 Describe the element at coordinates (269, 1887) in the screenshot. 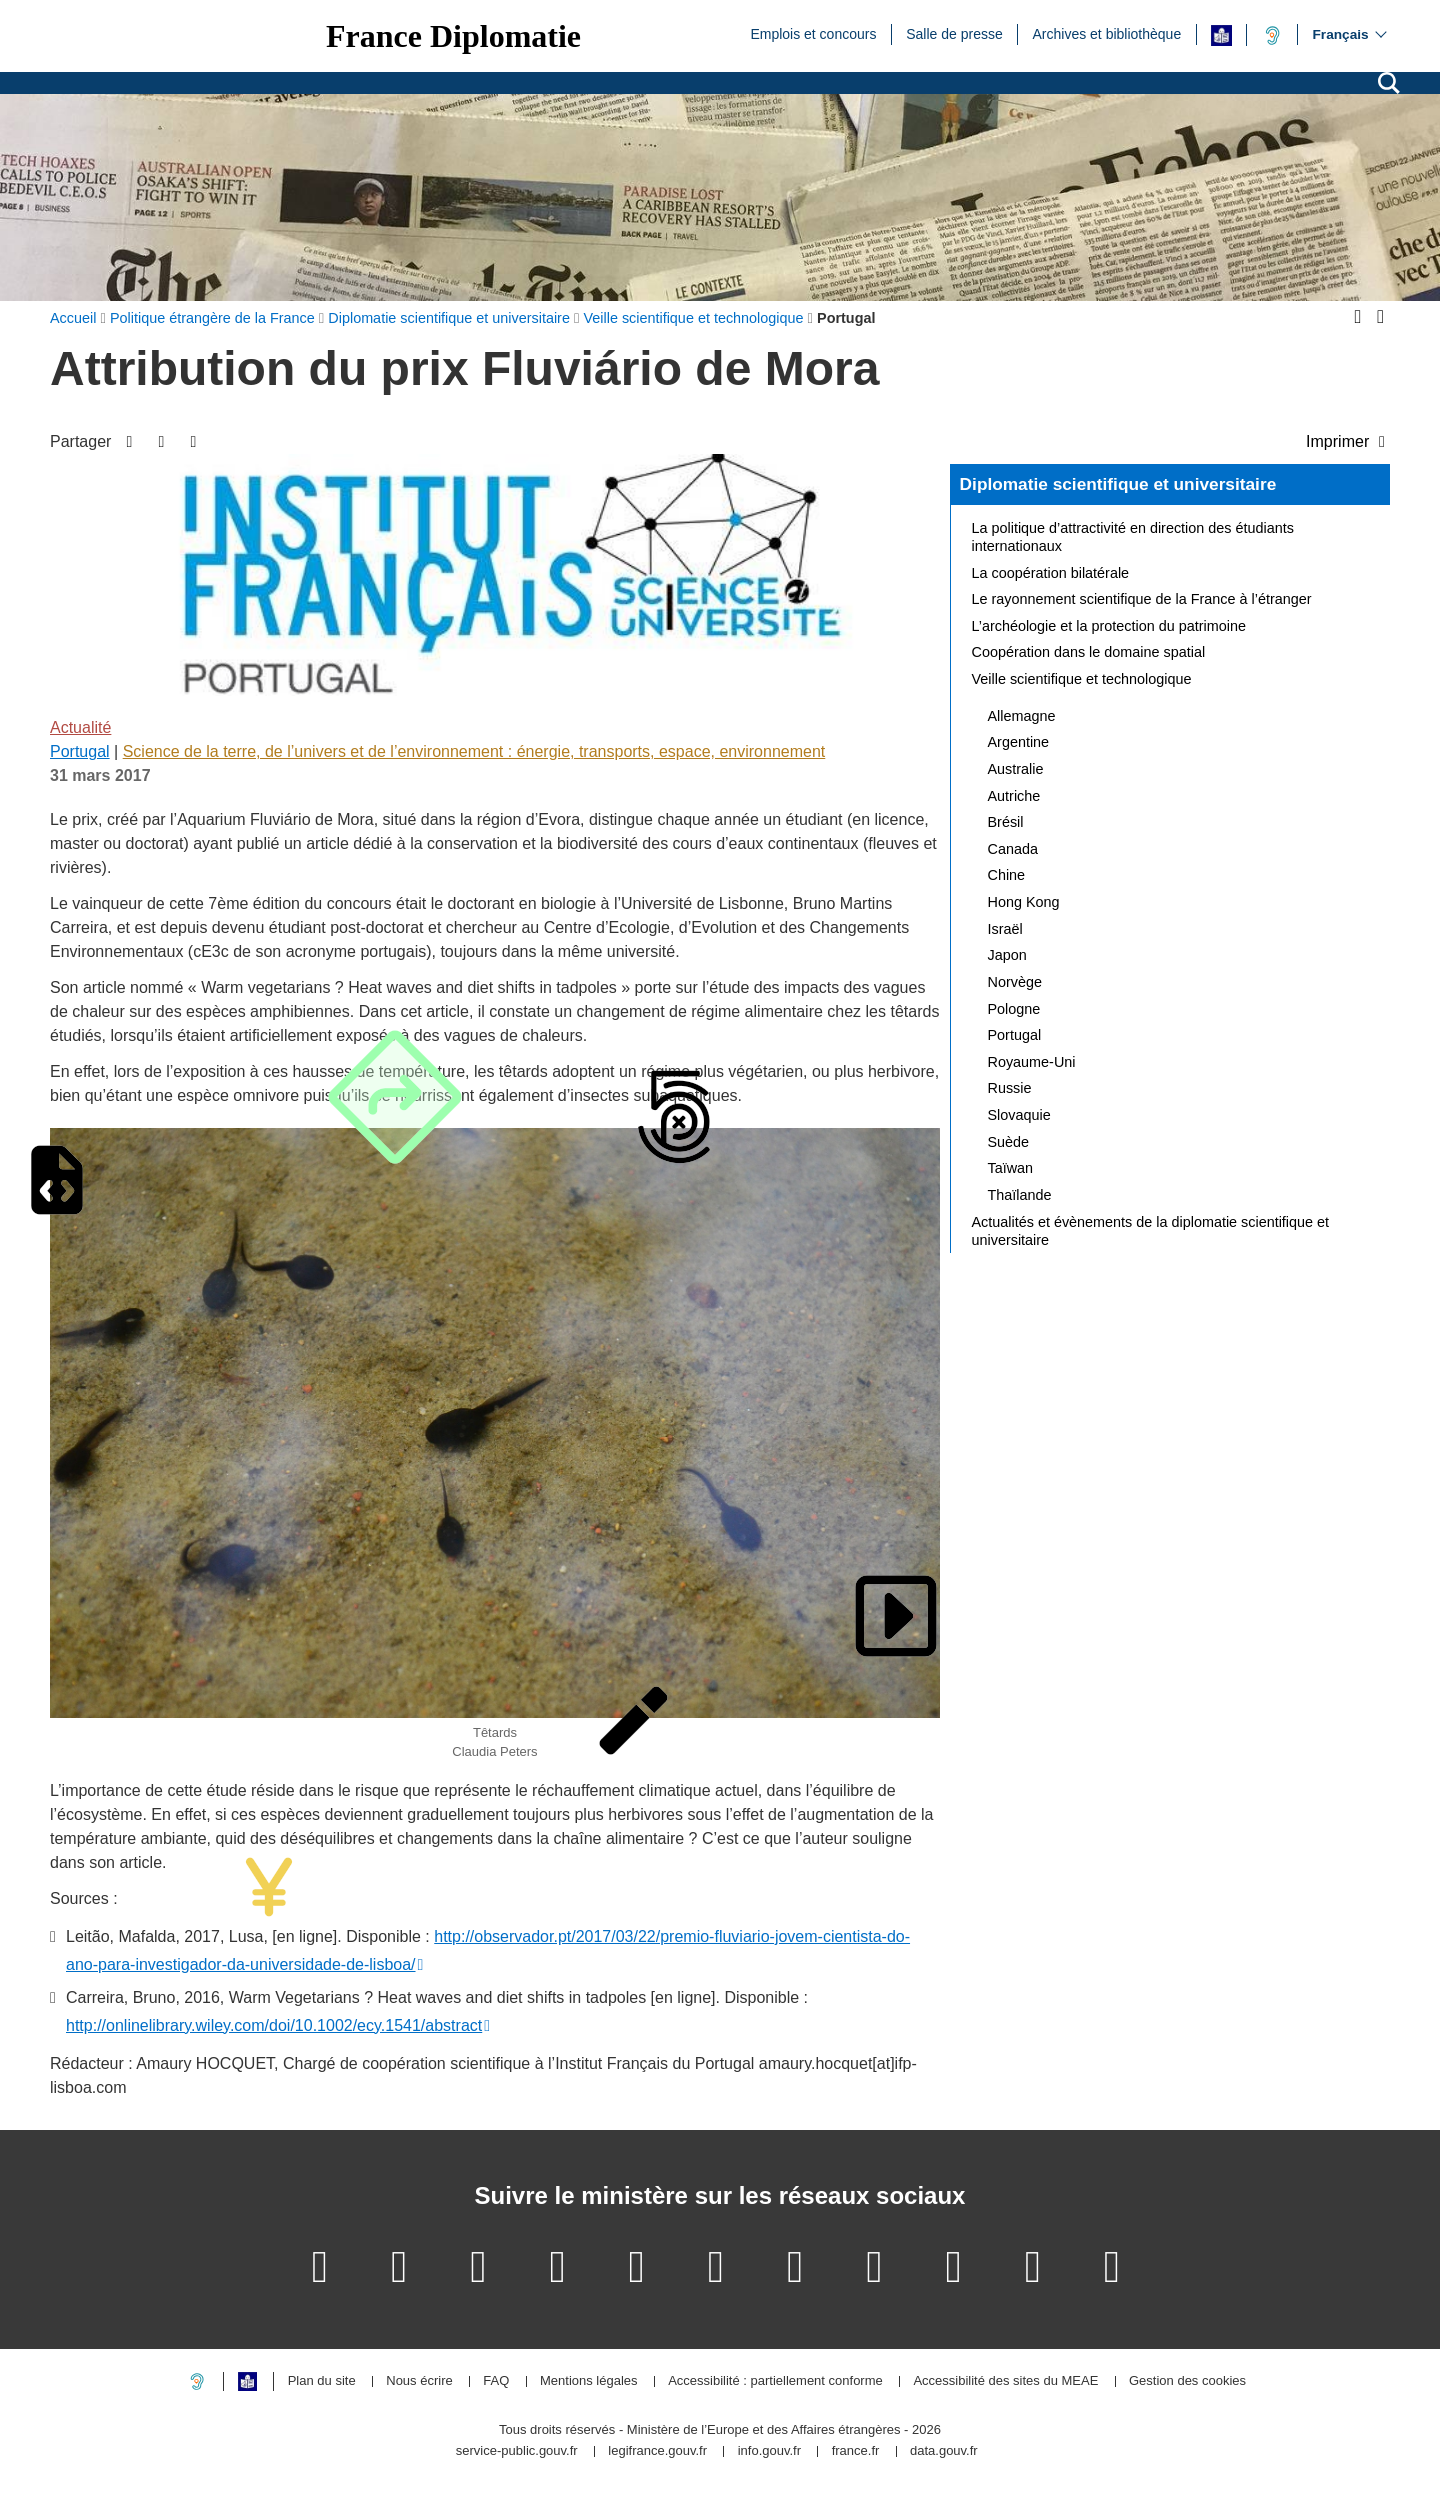

I see `indicates price or payment in Chinese yuan (renminbi)` at that location.